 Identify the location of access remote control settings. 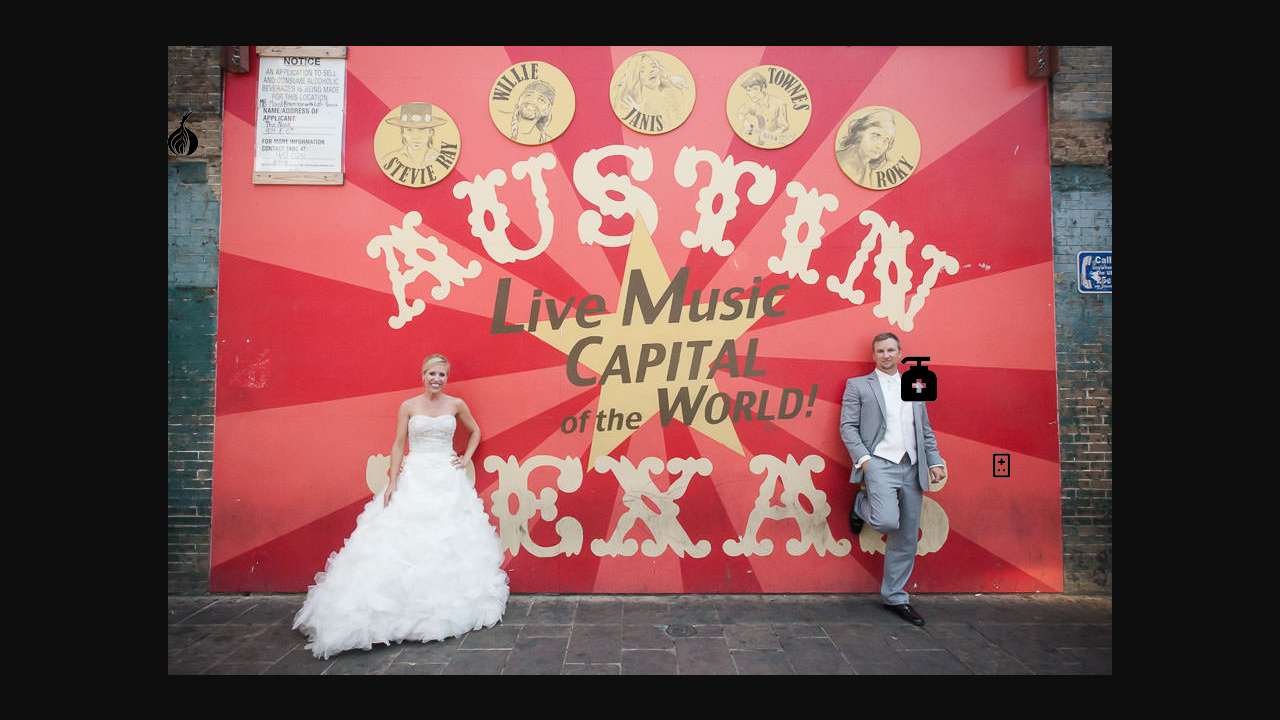
(1001, 465).